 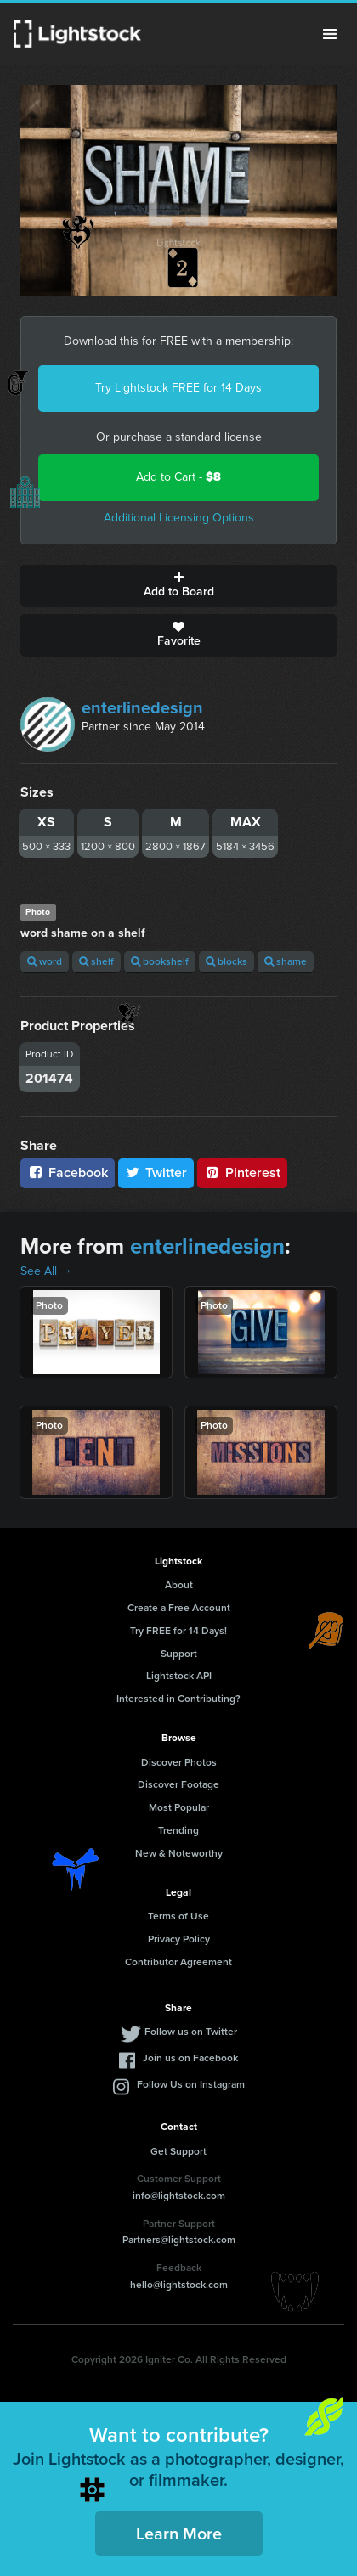 What do you see at coordinates (76, 1869) in the screenshot?
I see `activate a life-drain or vampiric ability` at bounding box center [76, 1869].